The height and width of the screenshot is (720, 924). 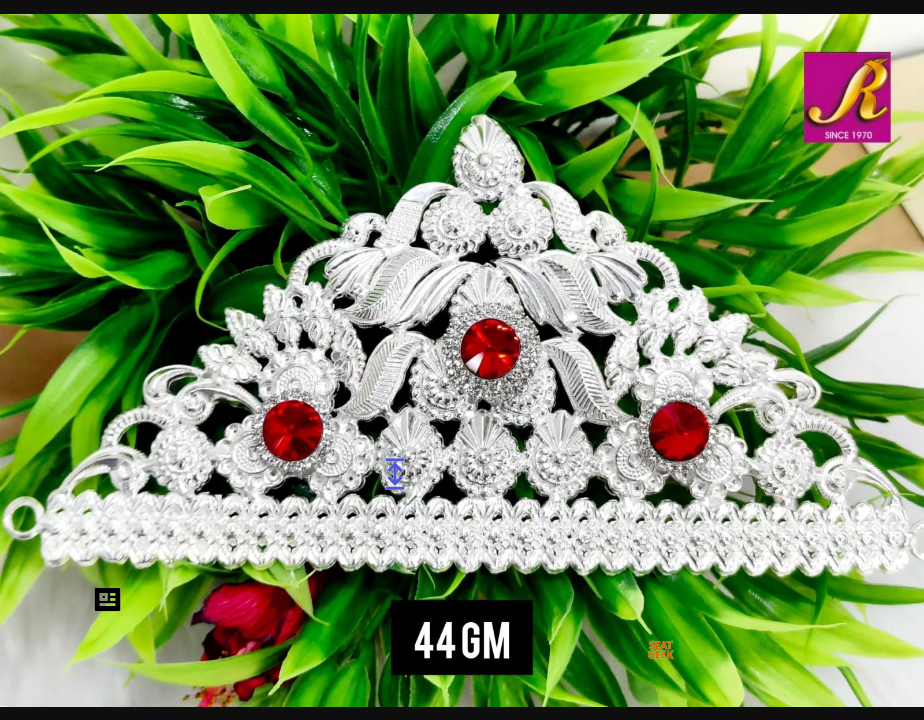 I want to click on view your profile, so click(x=107, y=599).